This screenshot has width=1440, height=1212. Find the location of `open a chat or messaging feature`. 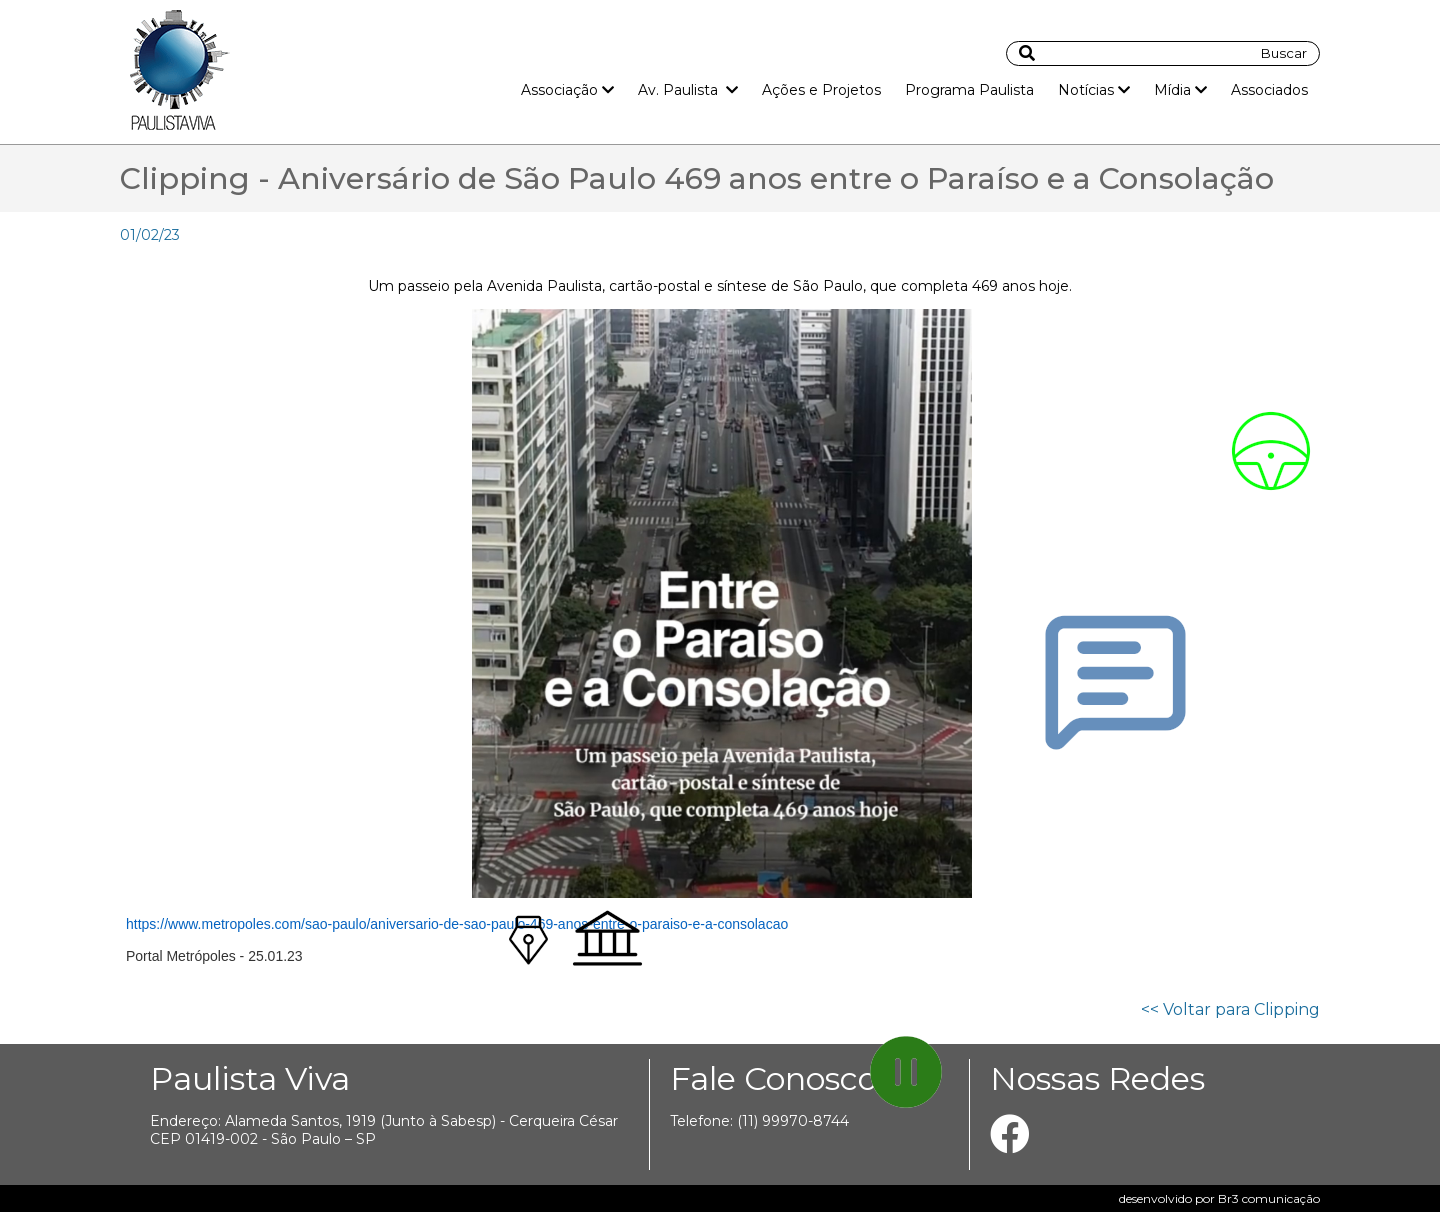

open a chat or messaging feature is located at coordinates (1115, 679).